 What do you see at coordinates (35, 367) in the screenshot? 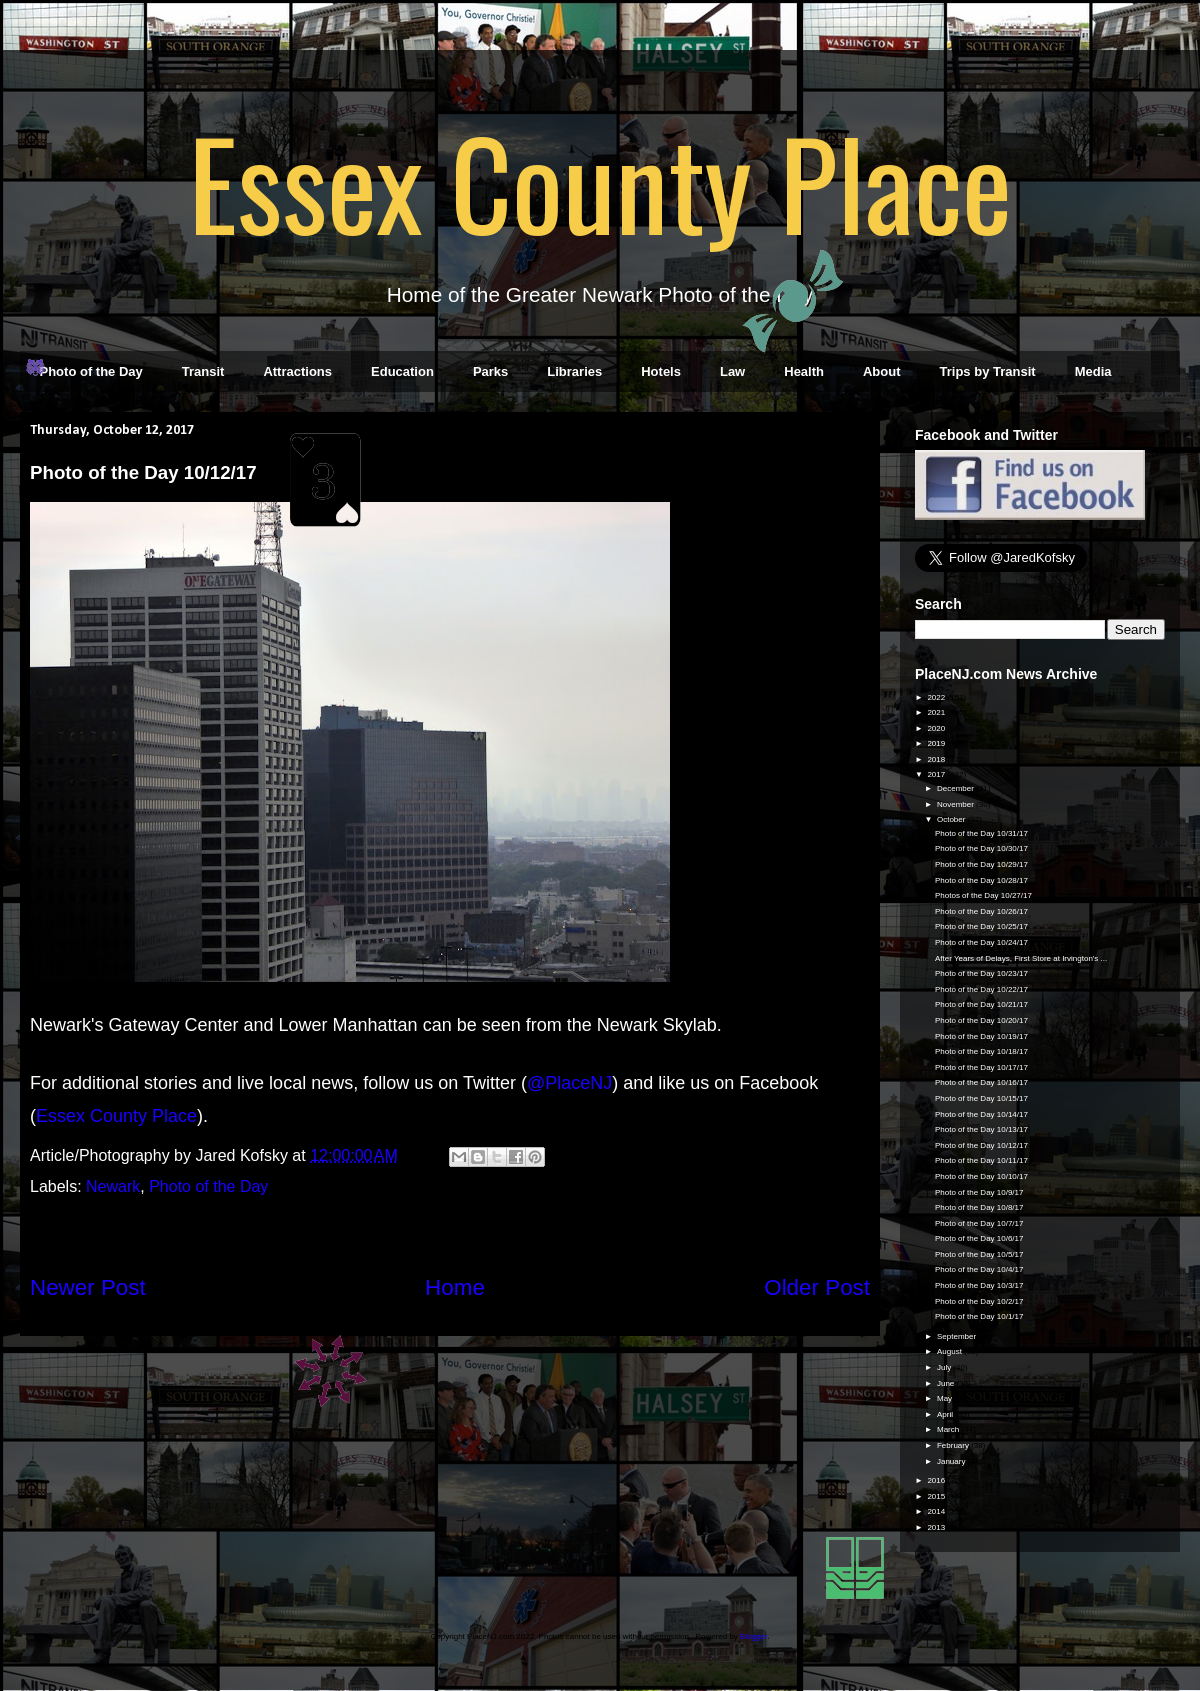
I see `select tiger character or avatar` at bounding box center [35, 367].